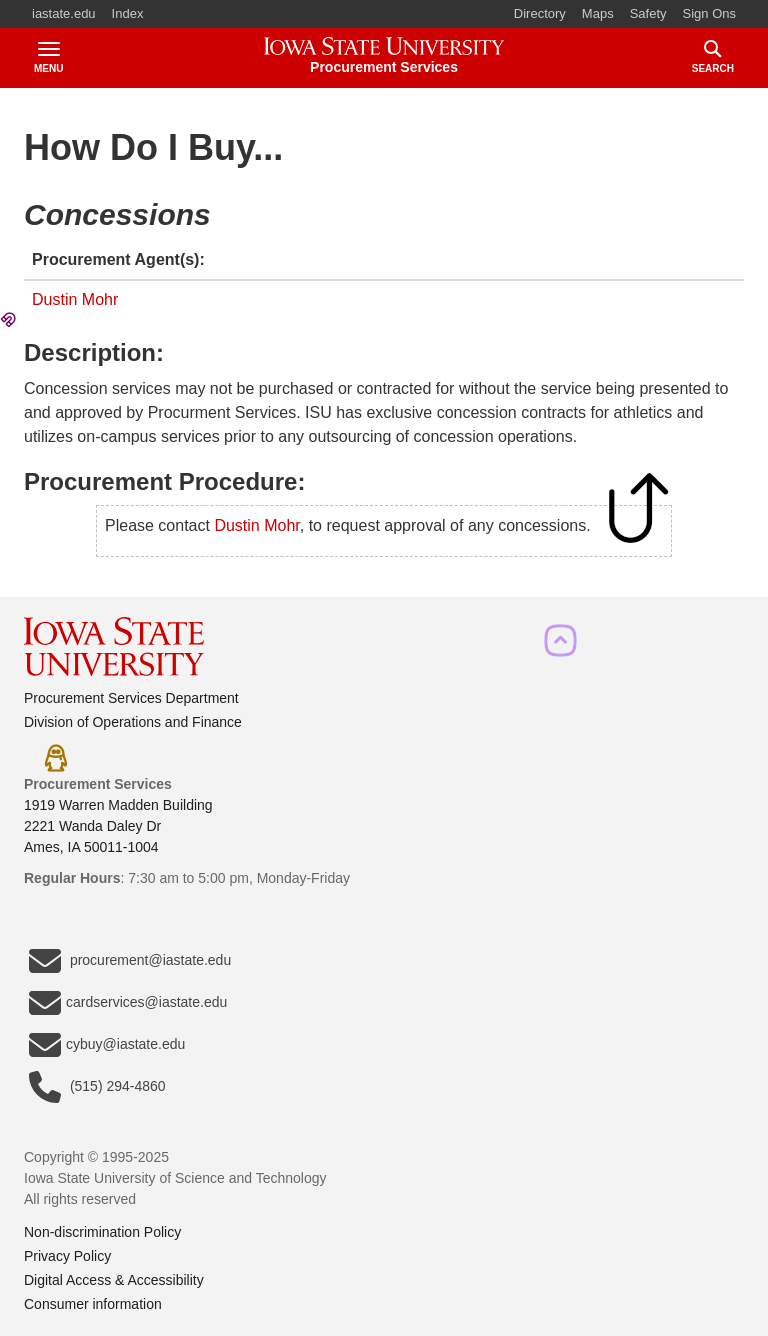  I want to click on expand content or show more options, so click(560, 640).